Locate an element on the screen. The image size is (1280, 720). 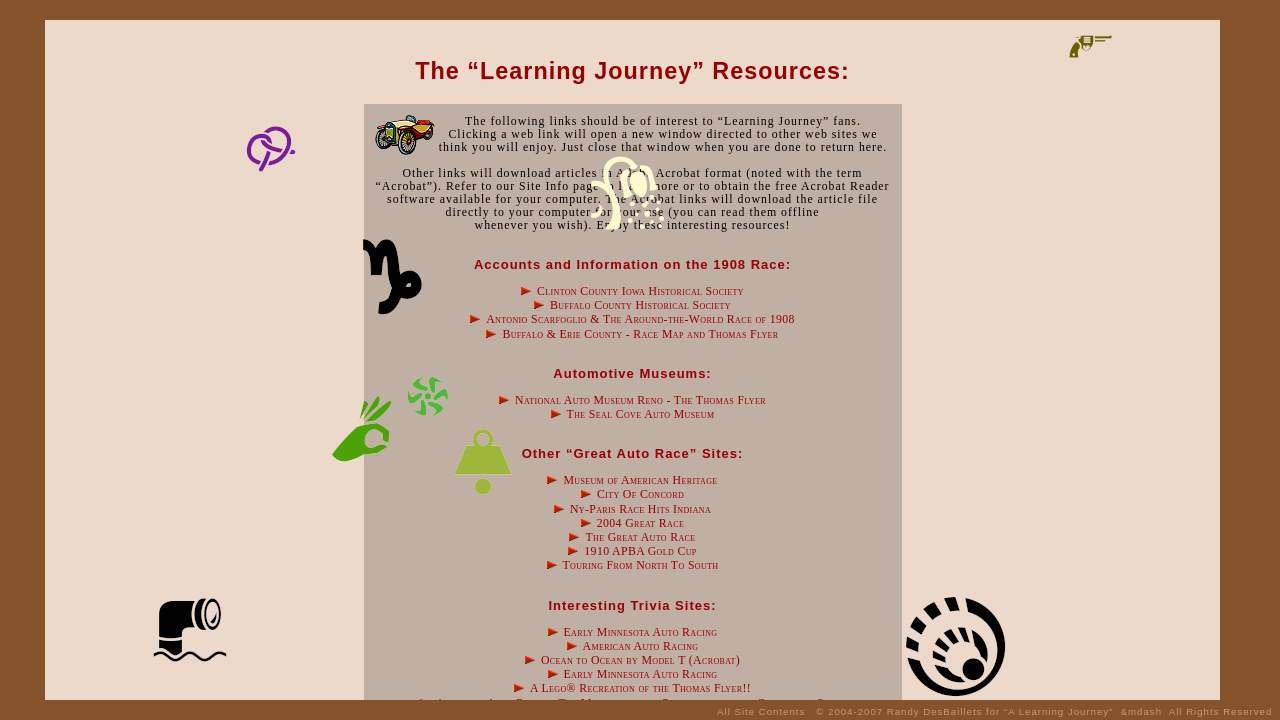
indicates a crushing or weight-based attack in a game is located at coordinates (483, 462).